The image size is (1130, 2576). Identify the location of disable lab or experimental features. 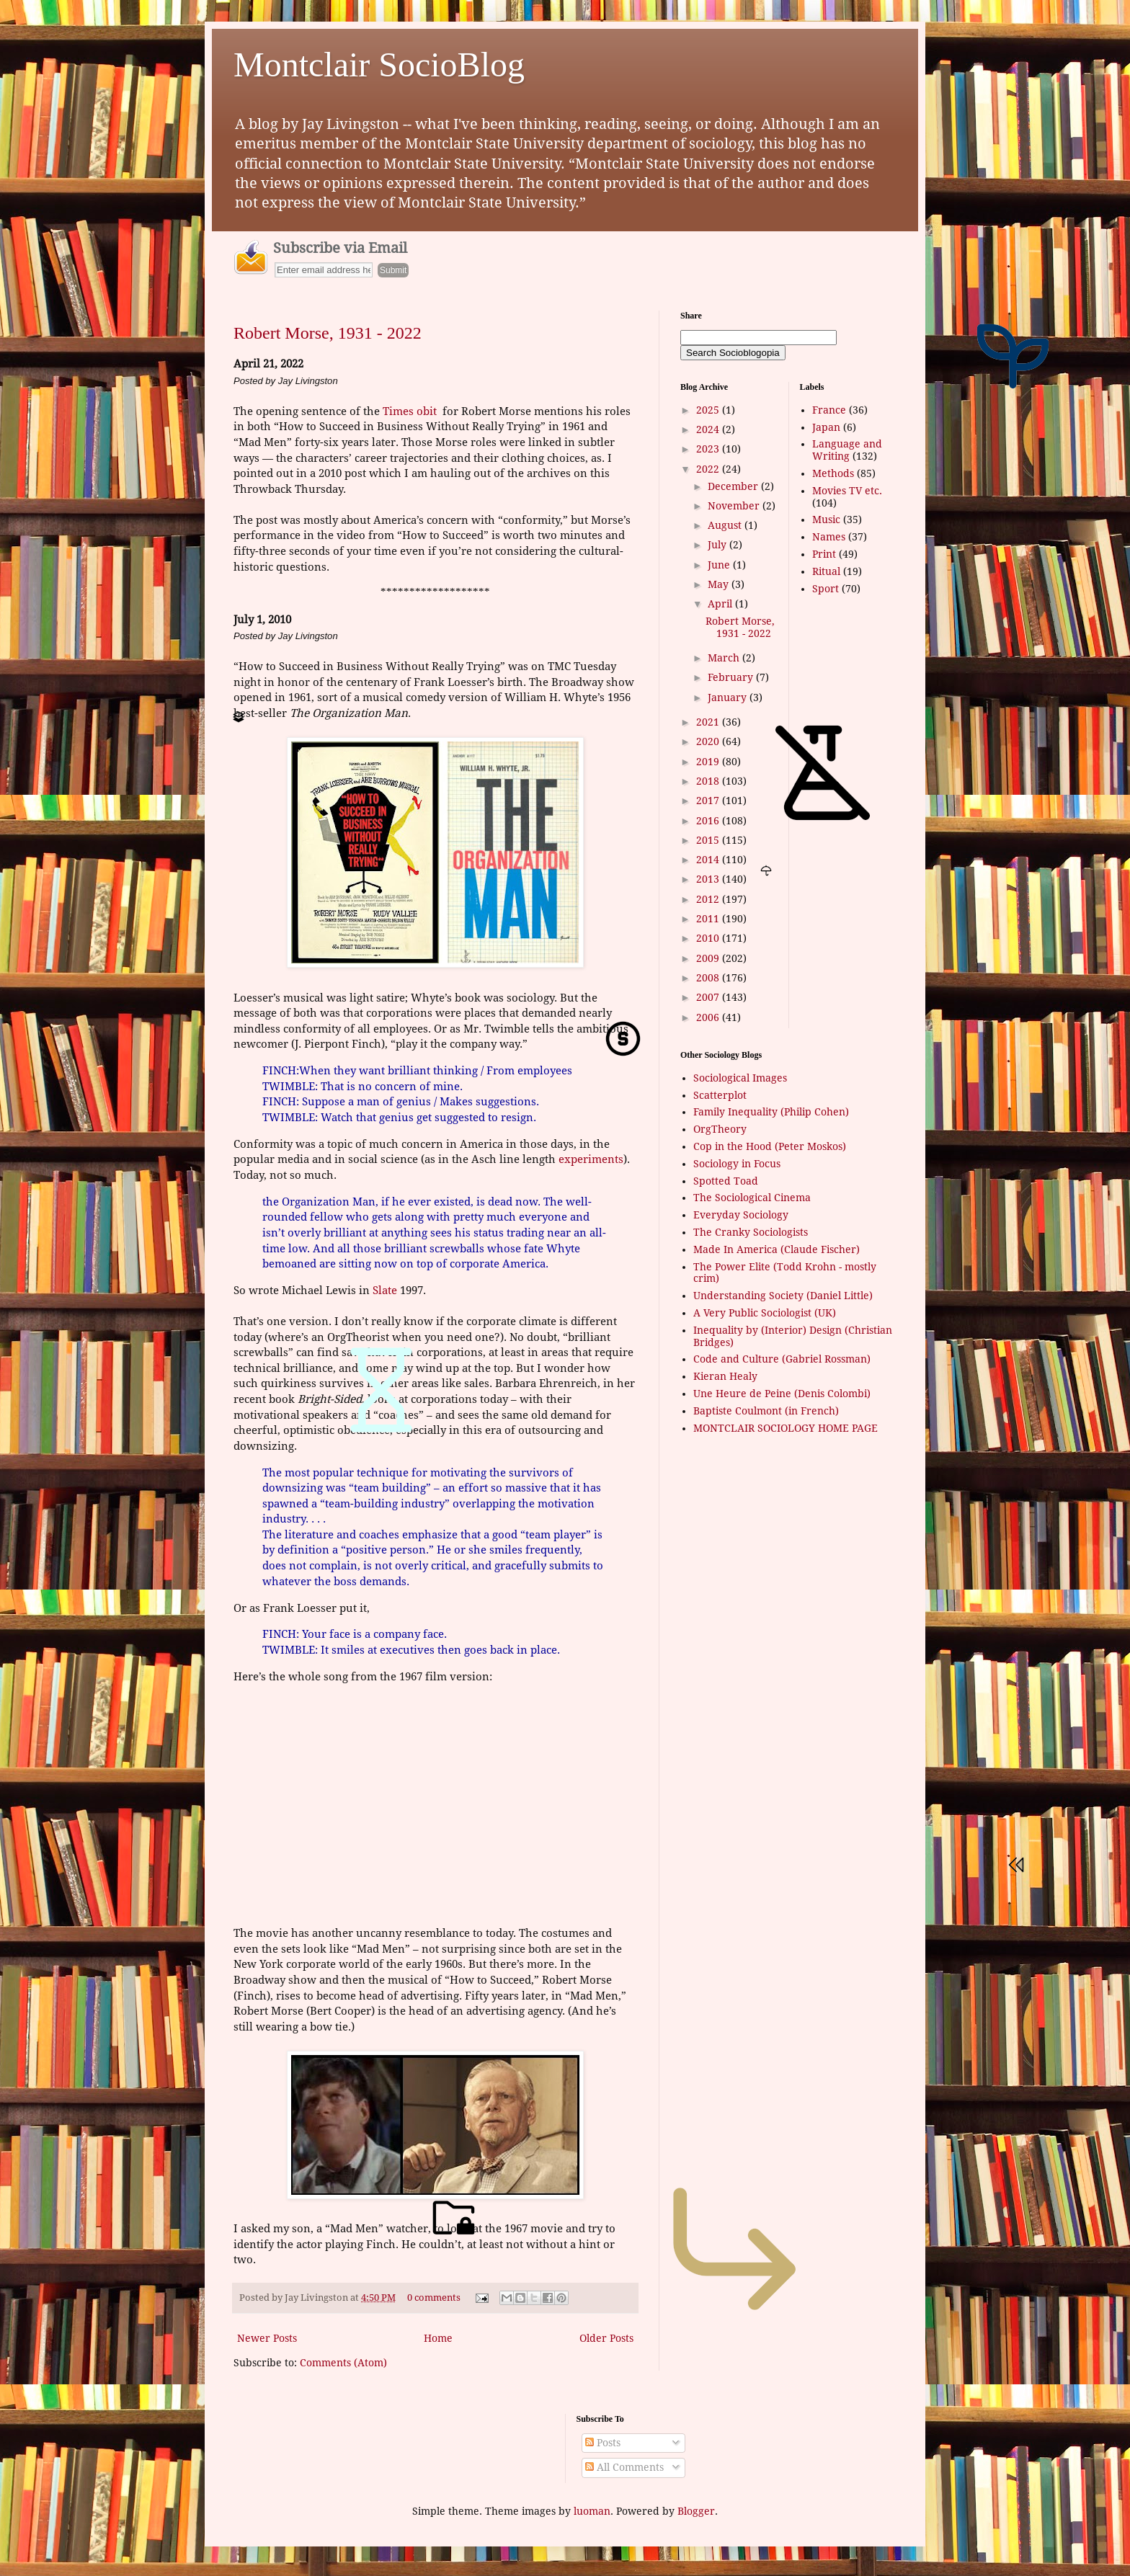
(822, 772).